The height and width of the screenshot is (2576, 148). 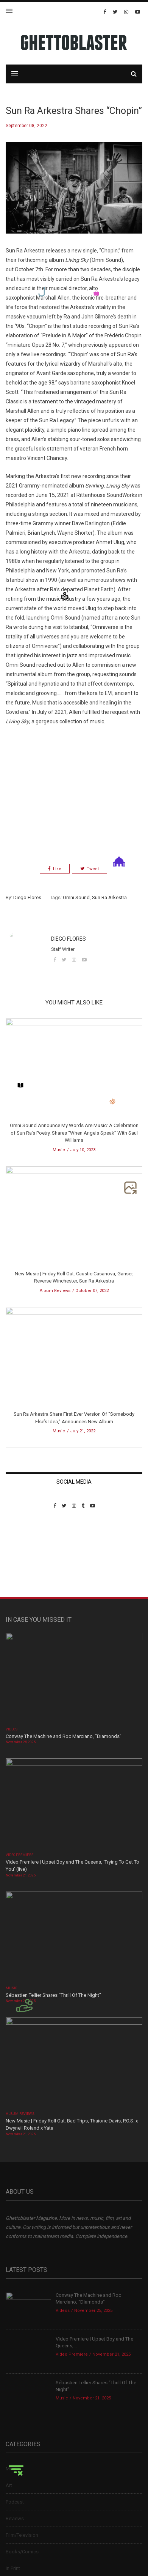 What do you see at coordinates (96, 293) in the screenshot?
I see `view your shopping bag` at bounding box center [96, 293].